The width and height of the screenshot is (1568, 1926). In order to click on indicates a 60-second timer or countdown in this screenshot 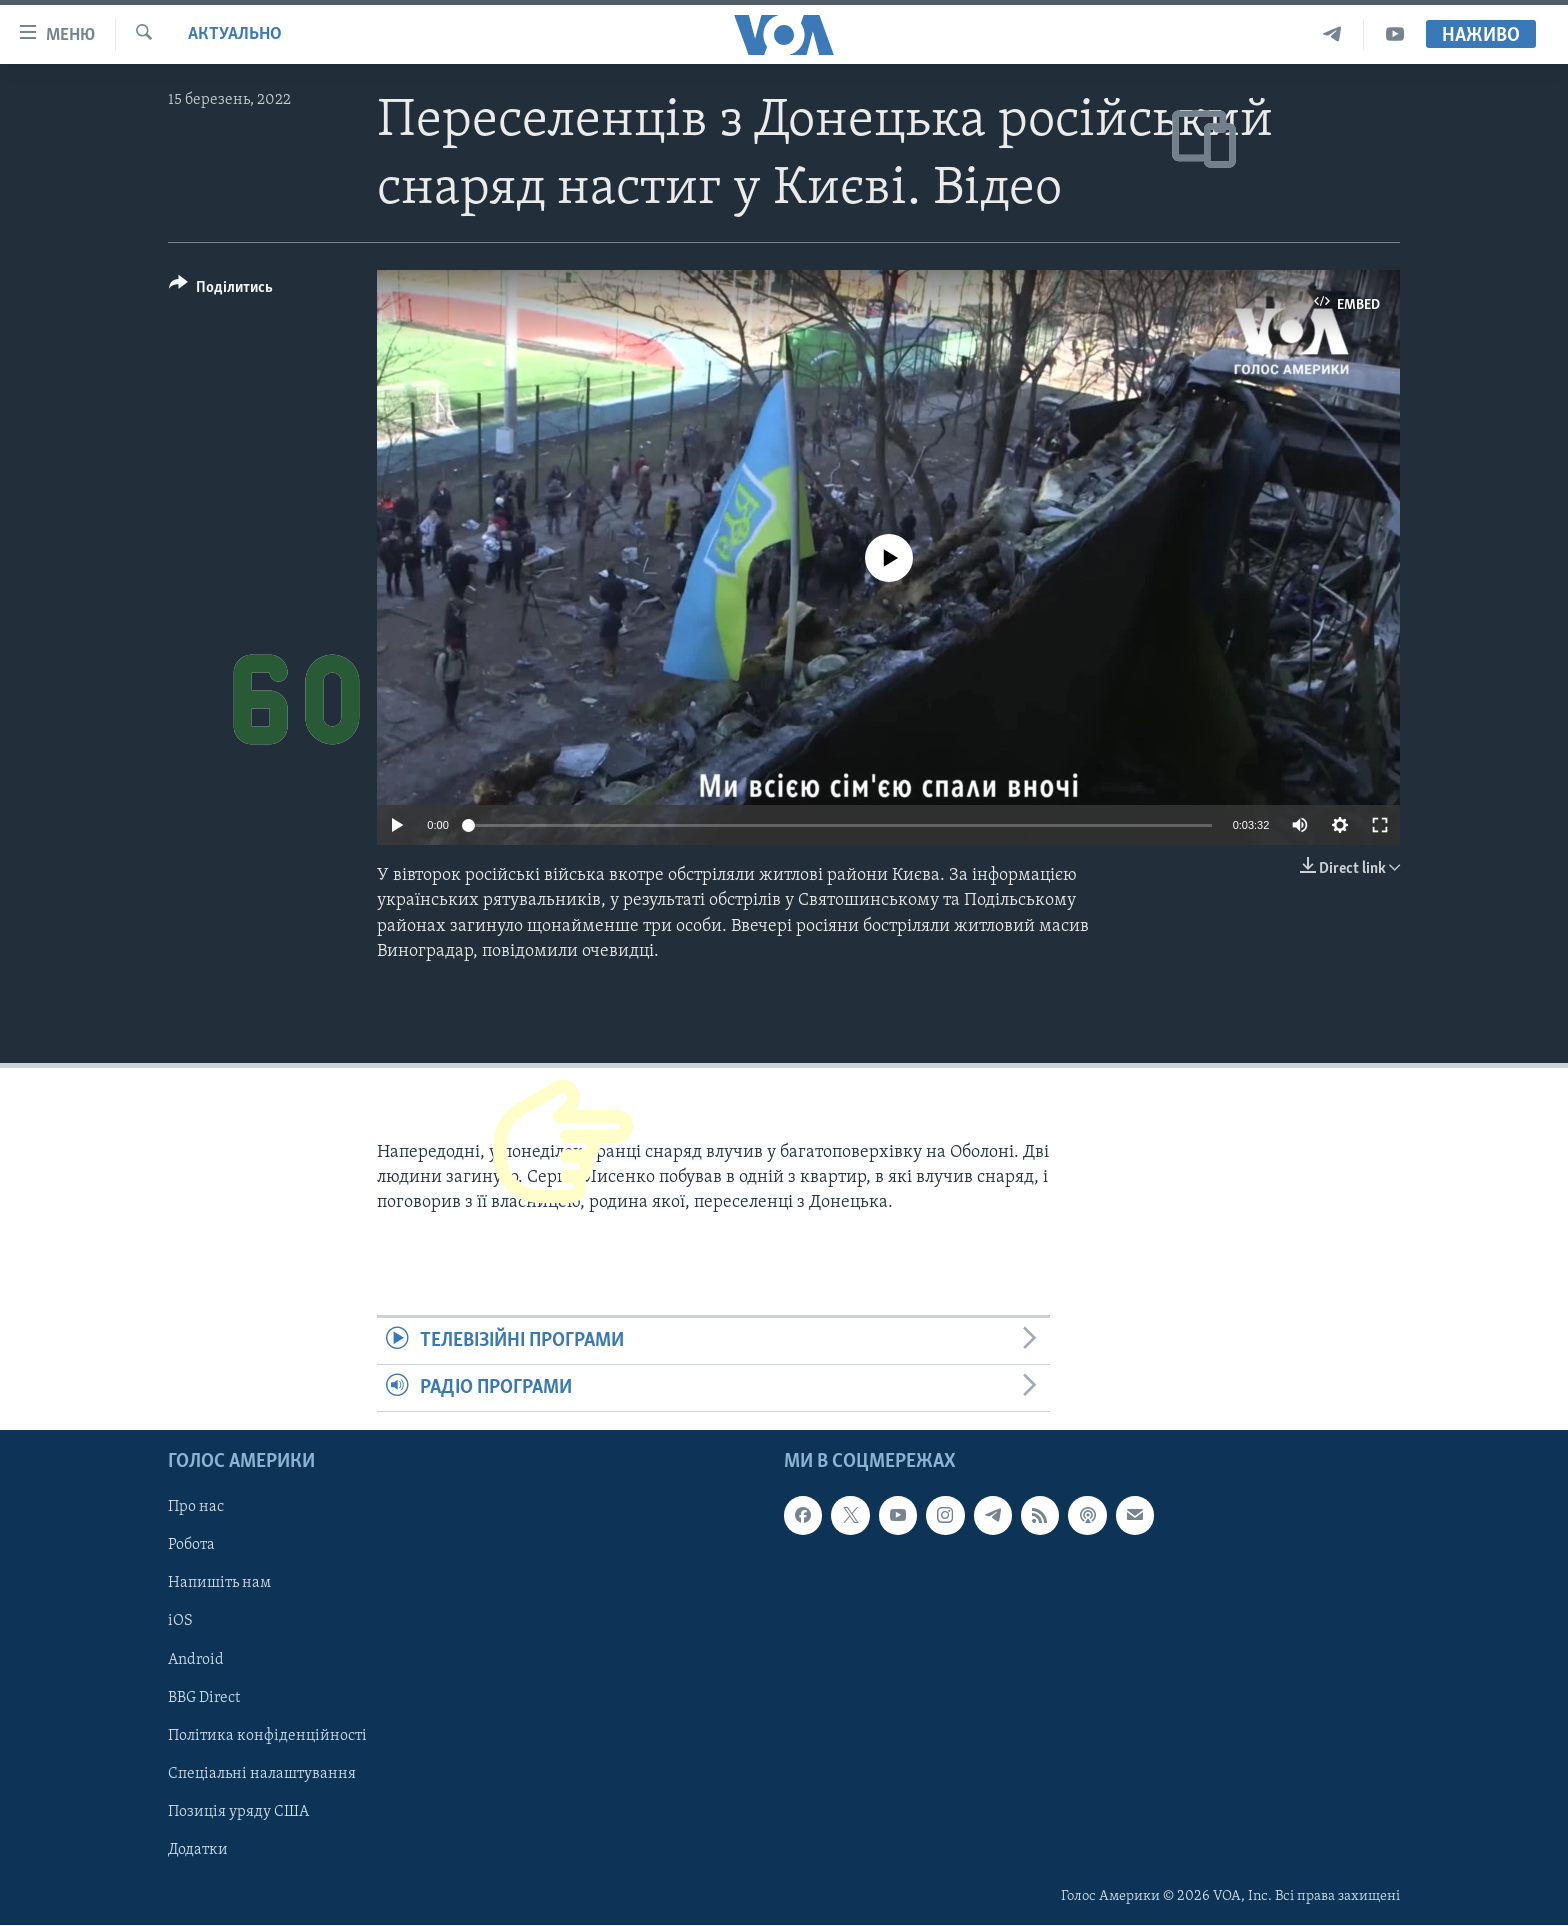, I will do `click(296, 699)`.